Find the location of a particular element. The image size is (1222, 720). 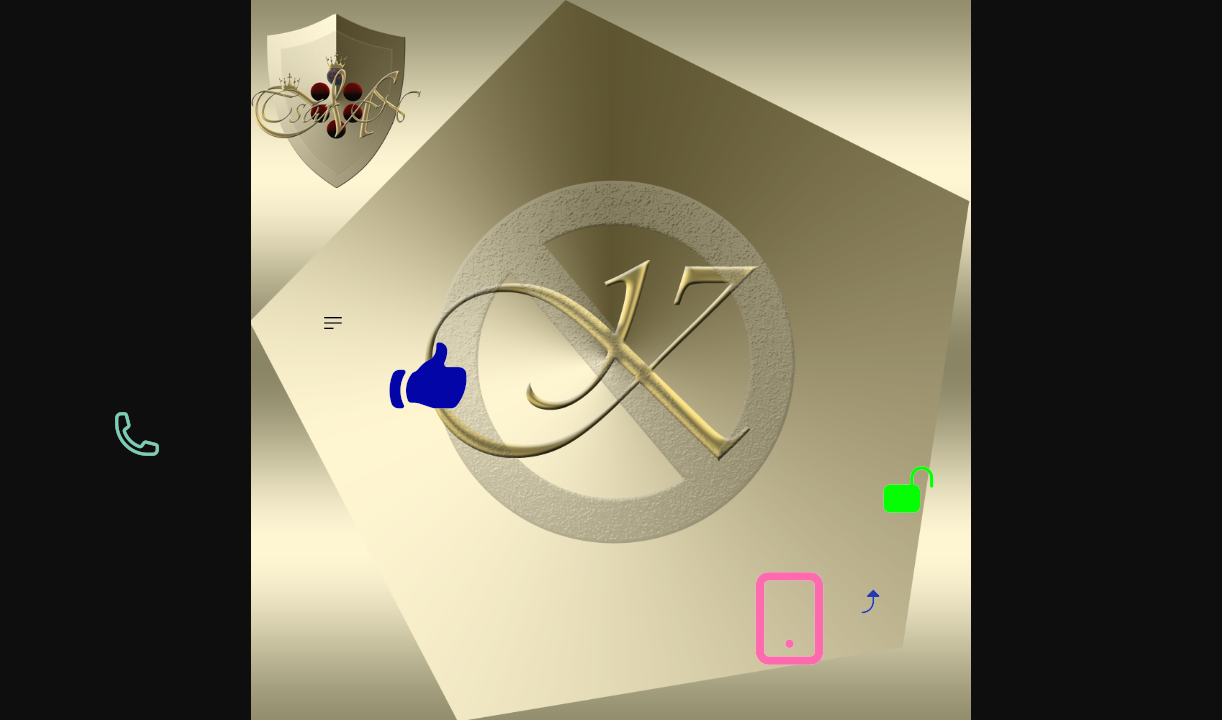

access mobile device settings is located at coordinates (789, 618).